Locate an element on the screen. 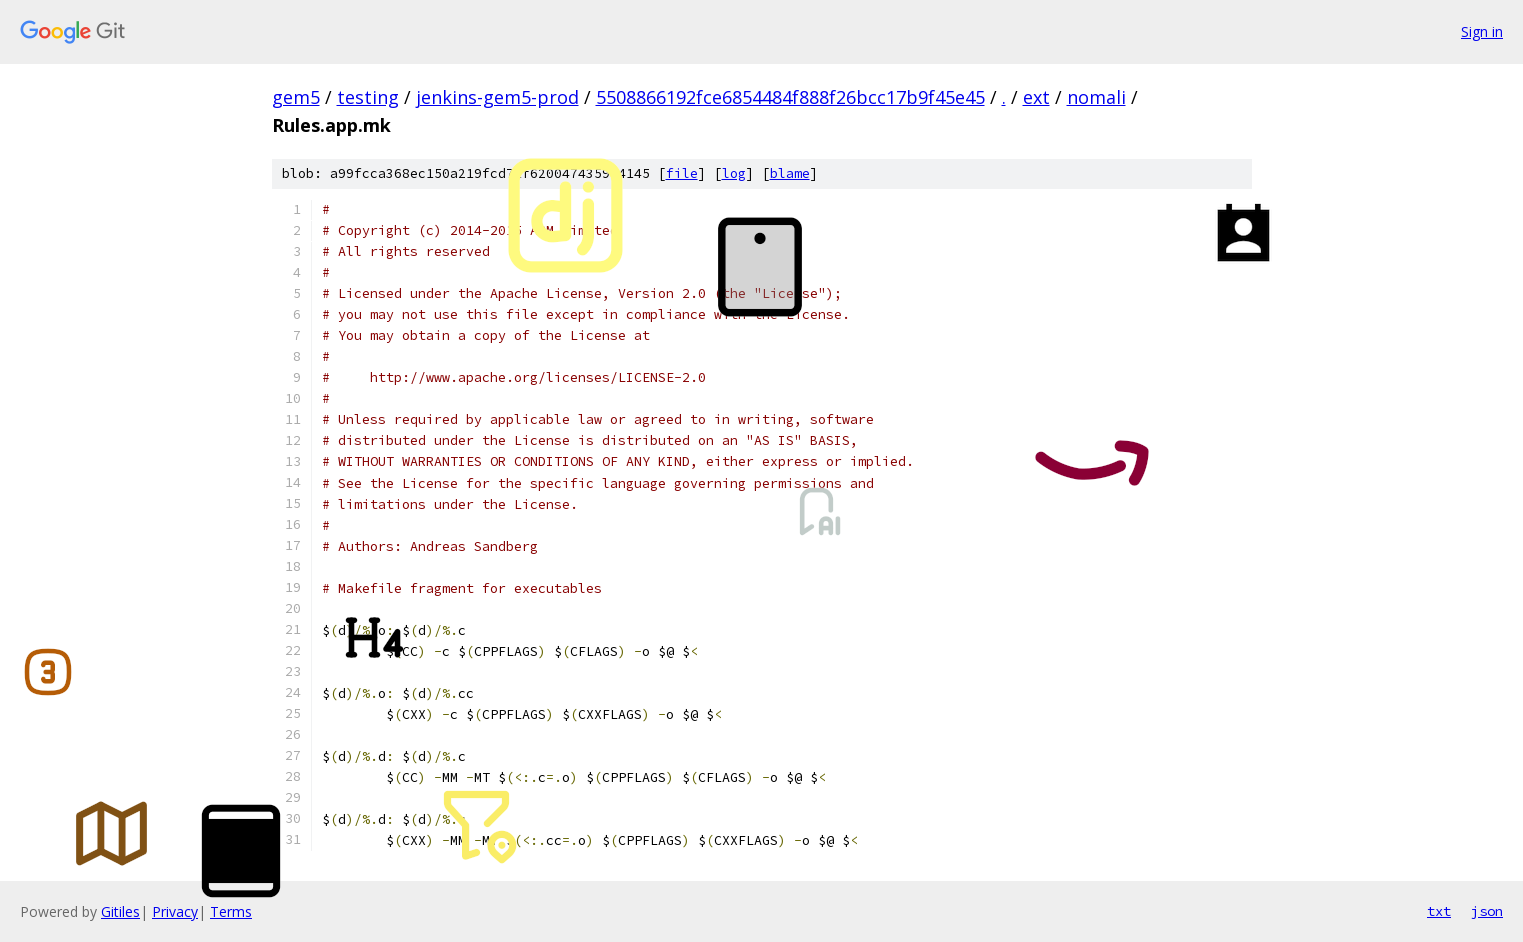  access AI-powered bookmarks is located at coordinates (816, 511).